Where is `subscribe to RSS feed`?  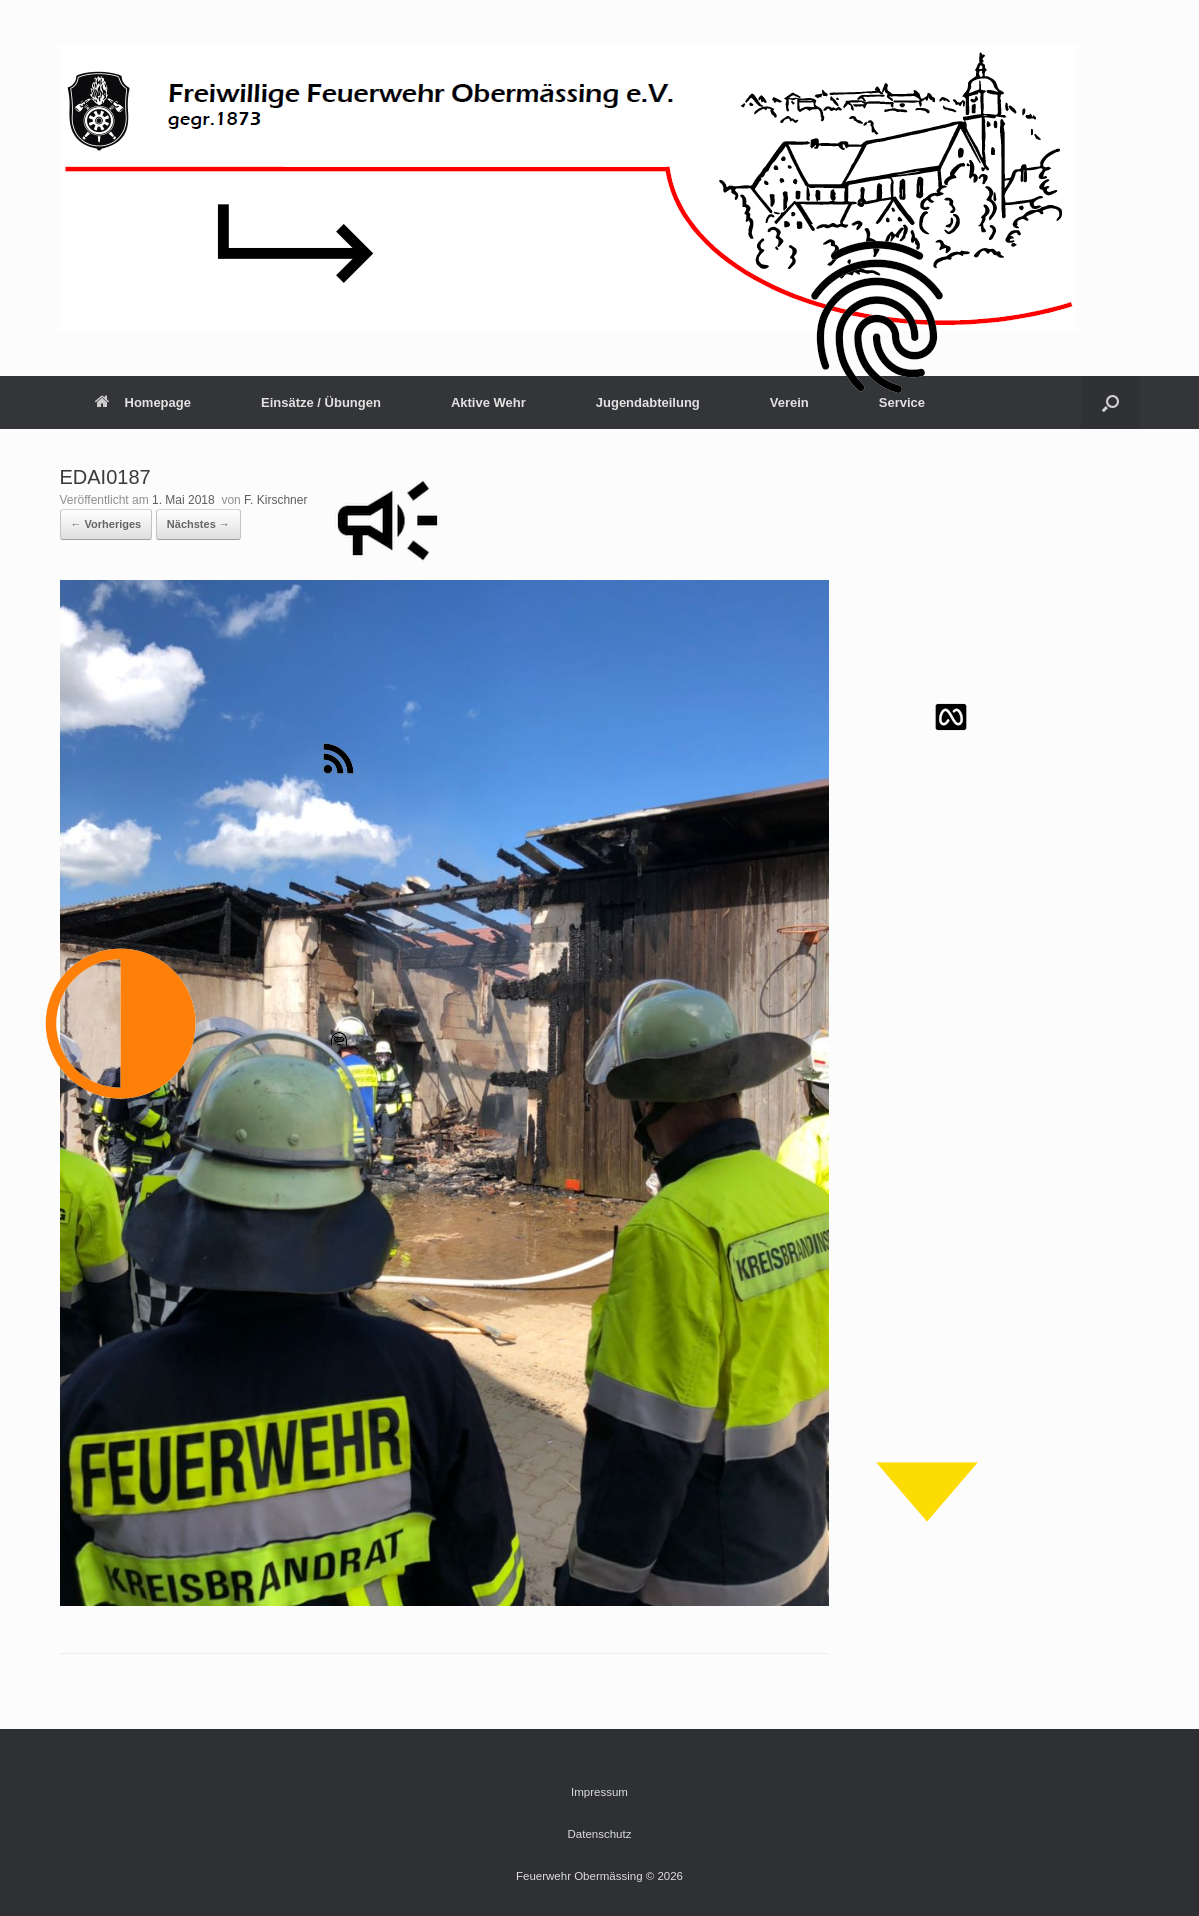
subscribe to RSS feed is located at coordinates (338, 758).